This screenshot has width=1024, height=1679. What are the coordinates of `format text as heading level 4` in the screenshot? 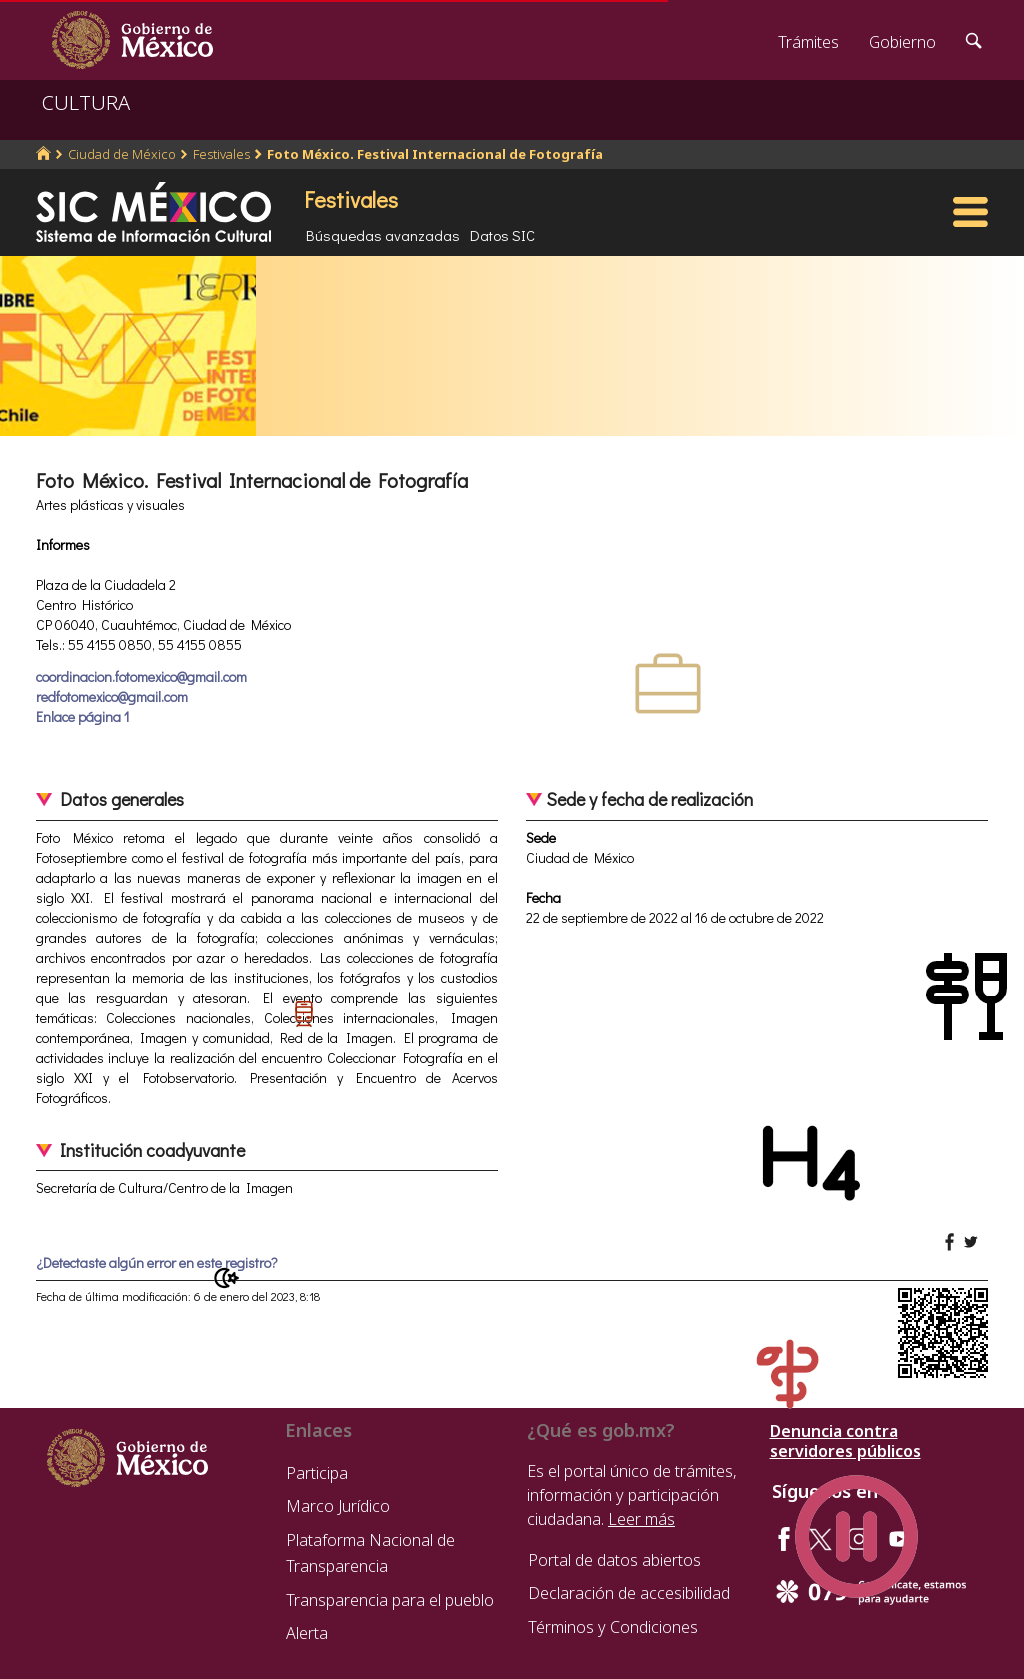 It's located at (805, 1161).